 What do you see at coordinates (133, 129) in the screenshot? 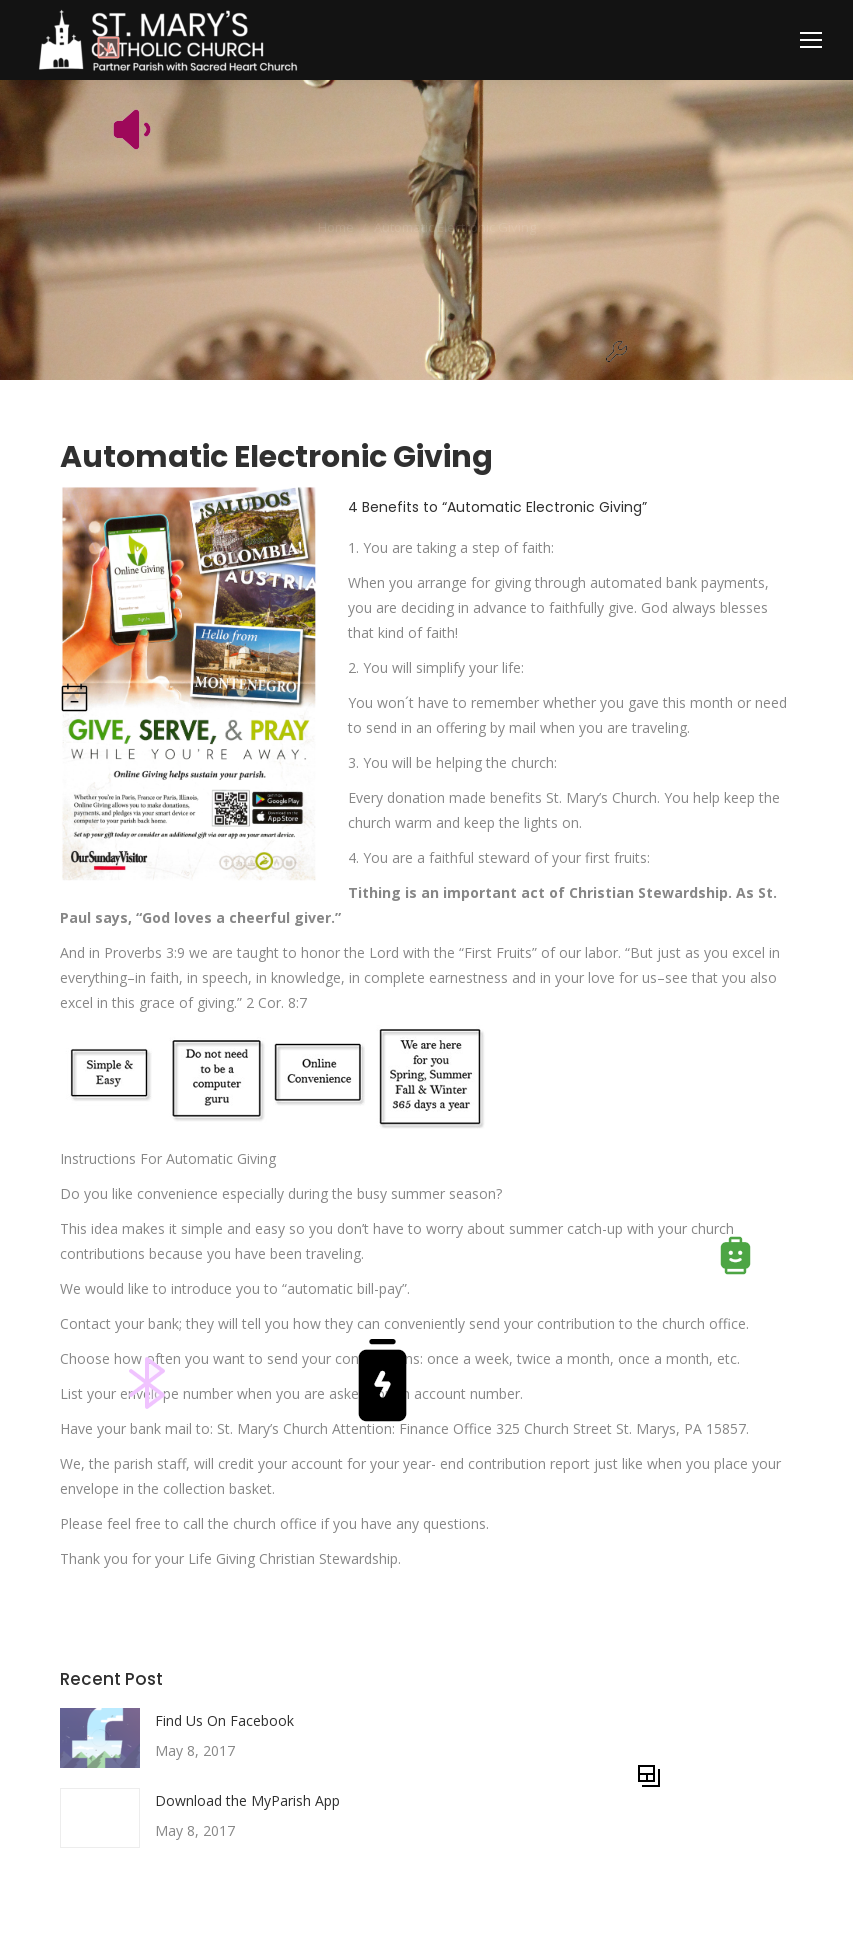
I see `adjust audio to low volume` at bounding box center [133, 129].